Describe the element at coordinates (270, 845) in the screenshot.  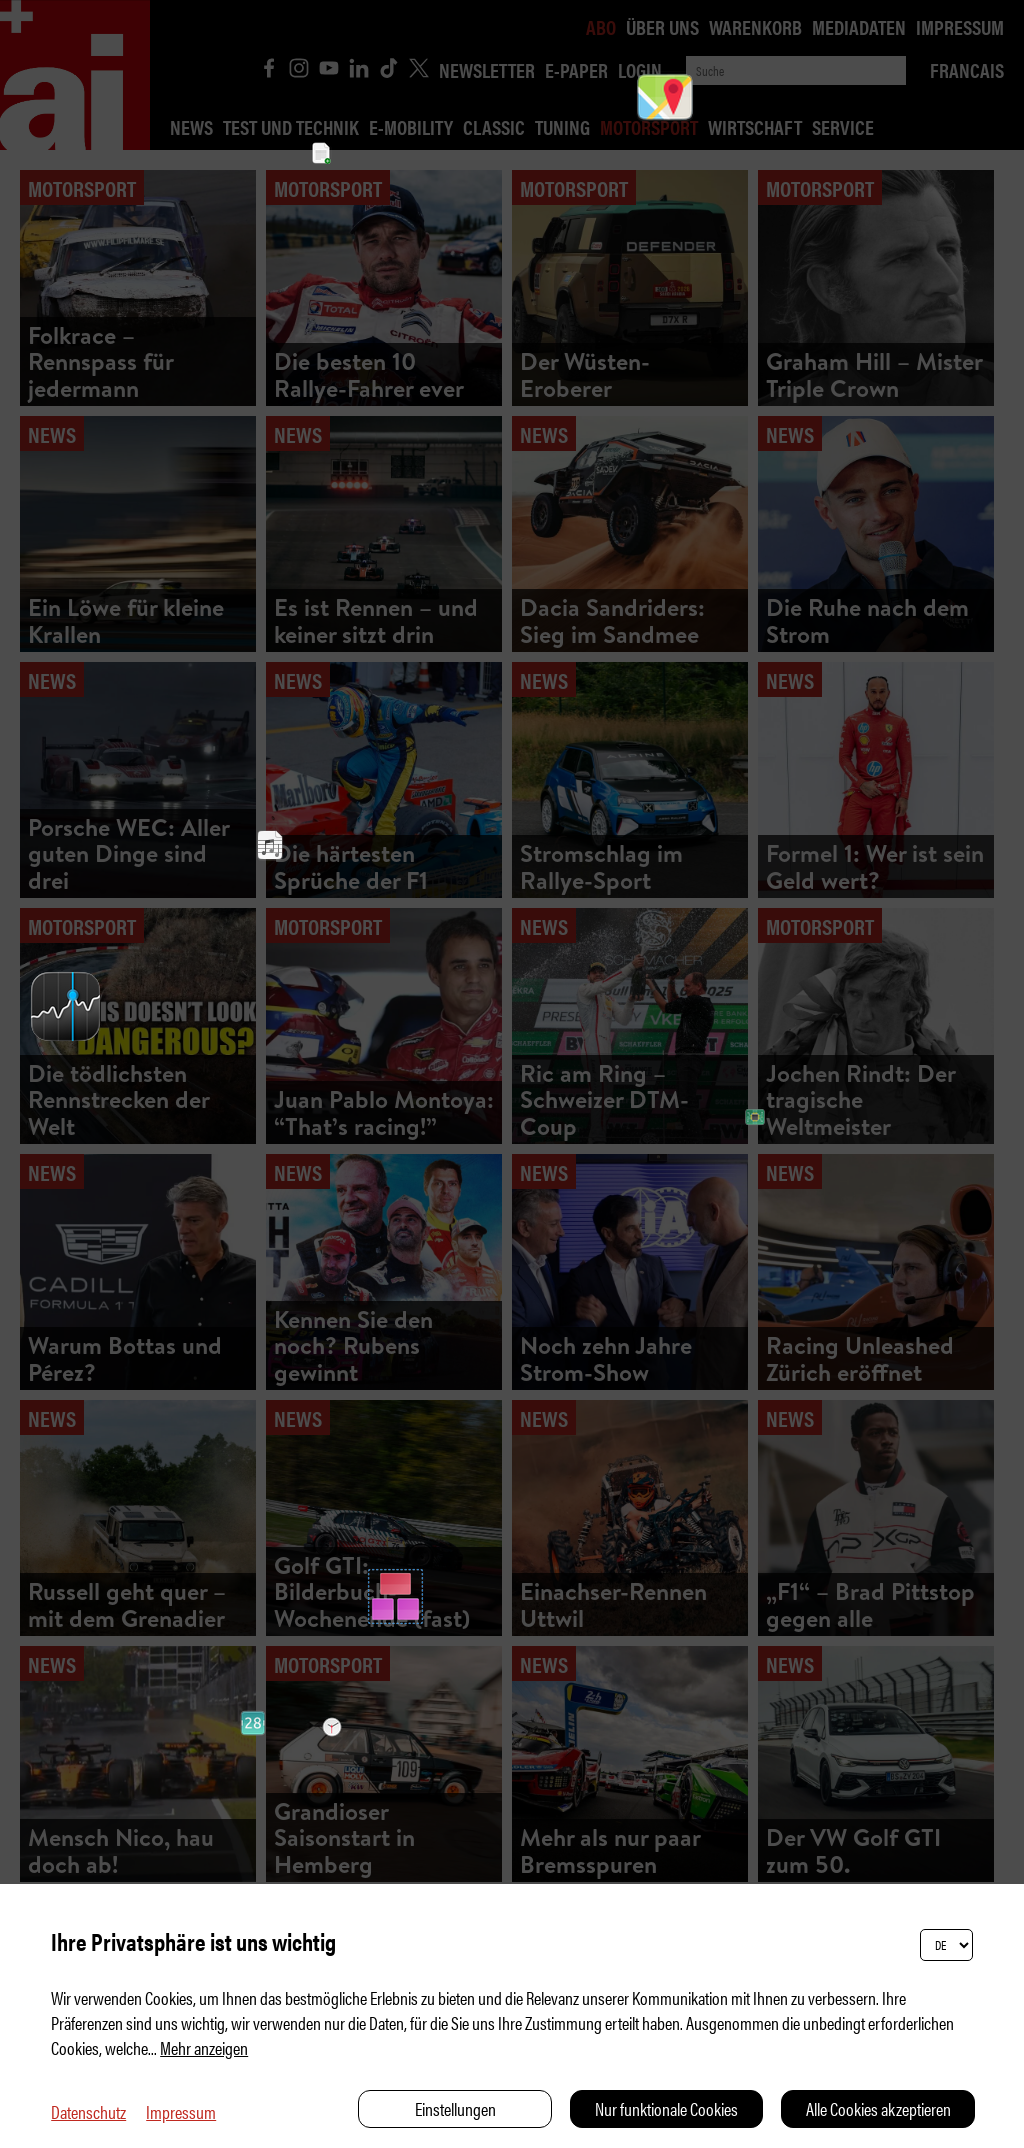
I see `an audio melody file type` at that location.